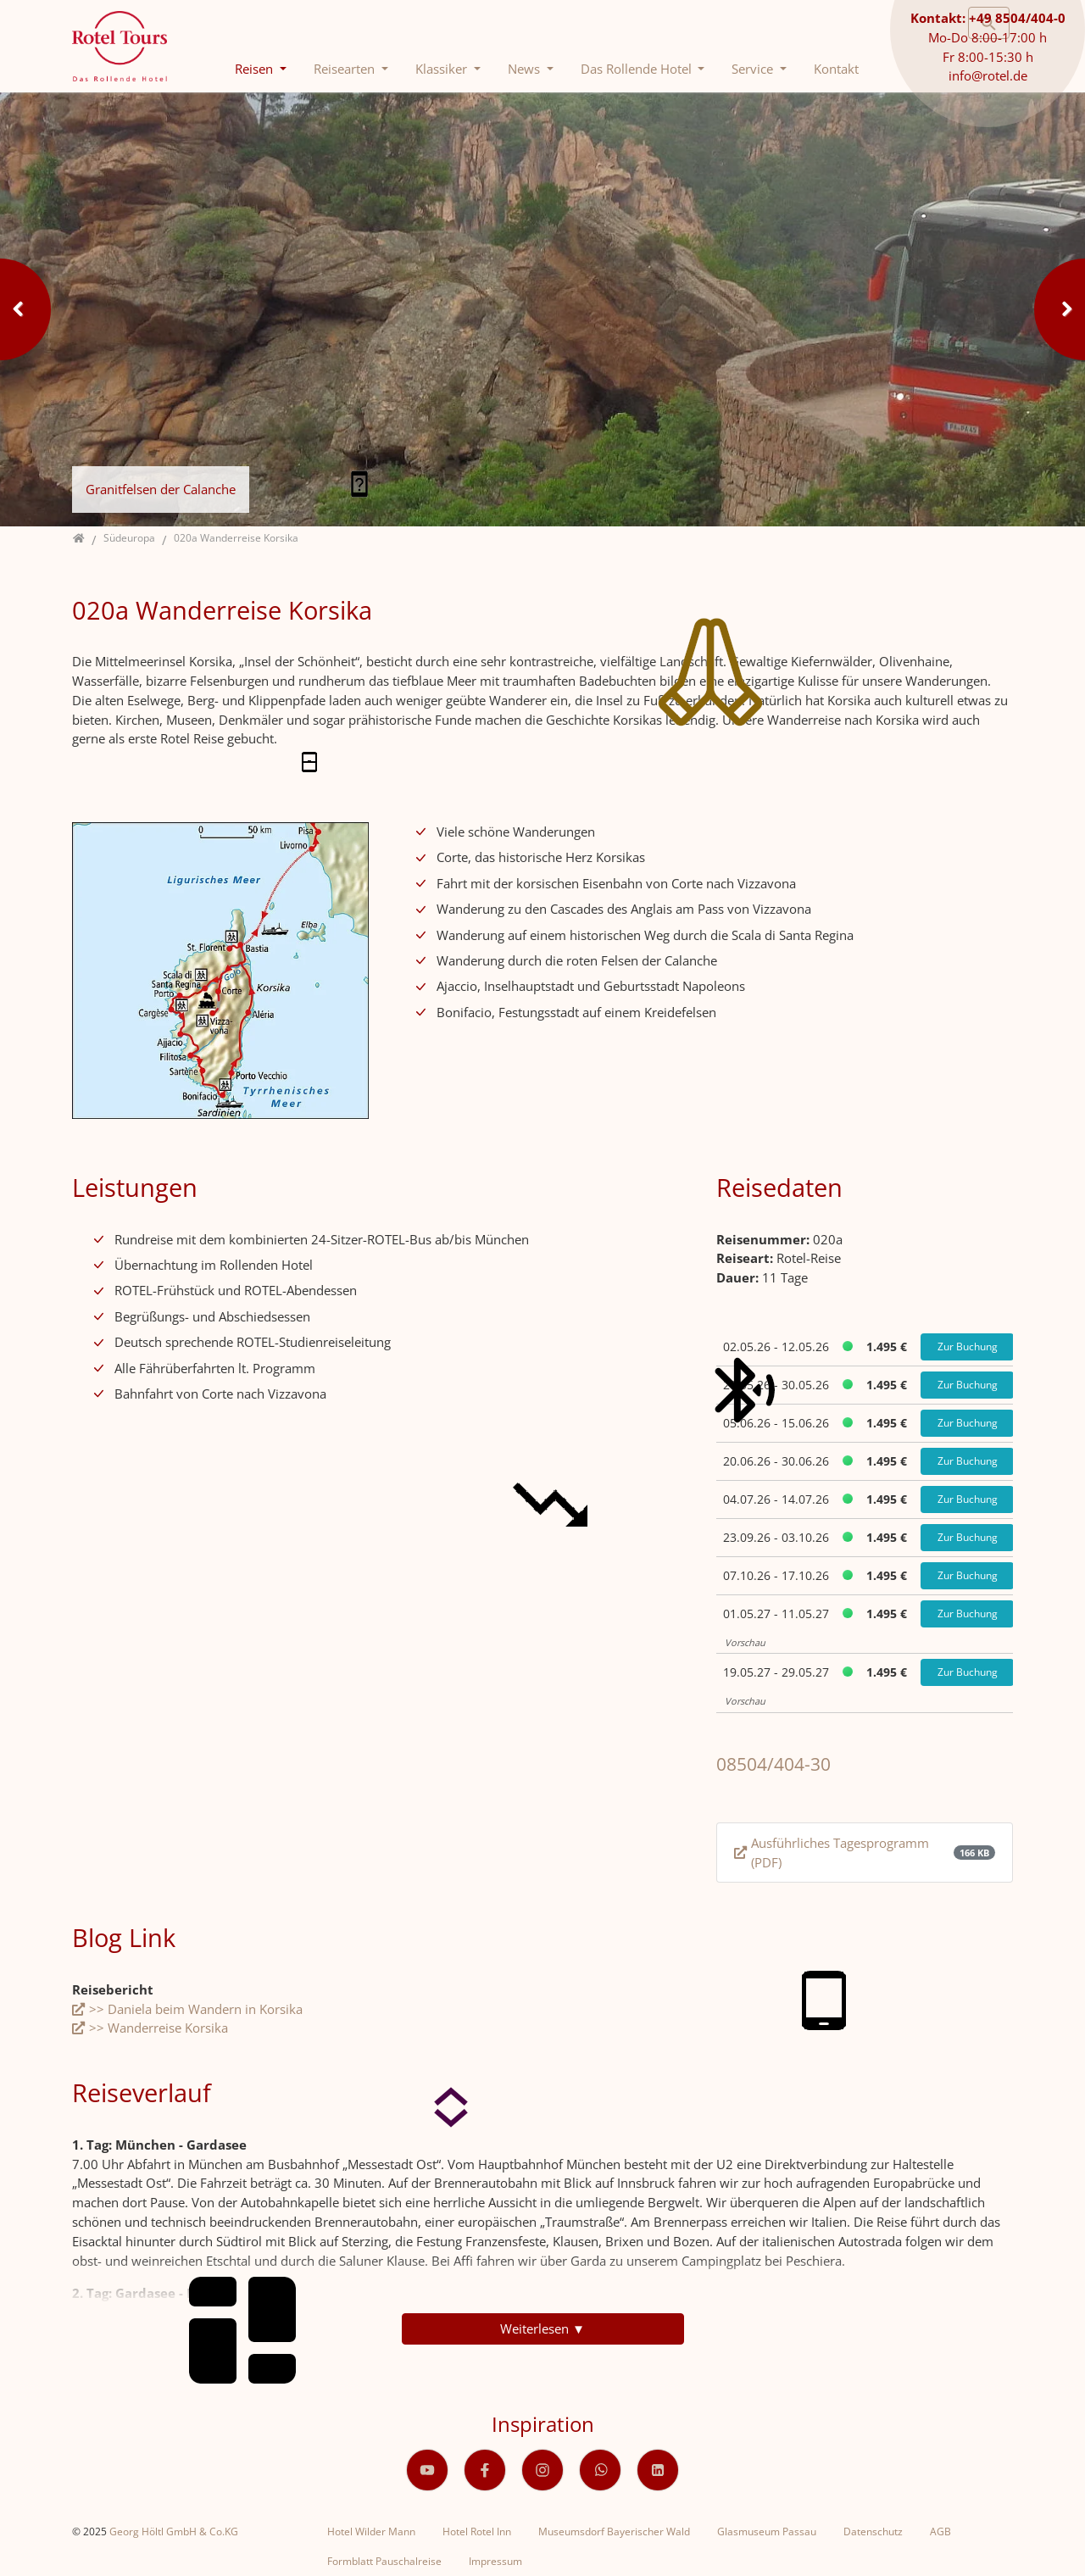 The height and width of the screenshot is (2576, 1085). I want to click on indicates a downward trend in data or metrics, so click(550, 1505).